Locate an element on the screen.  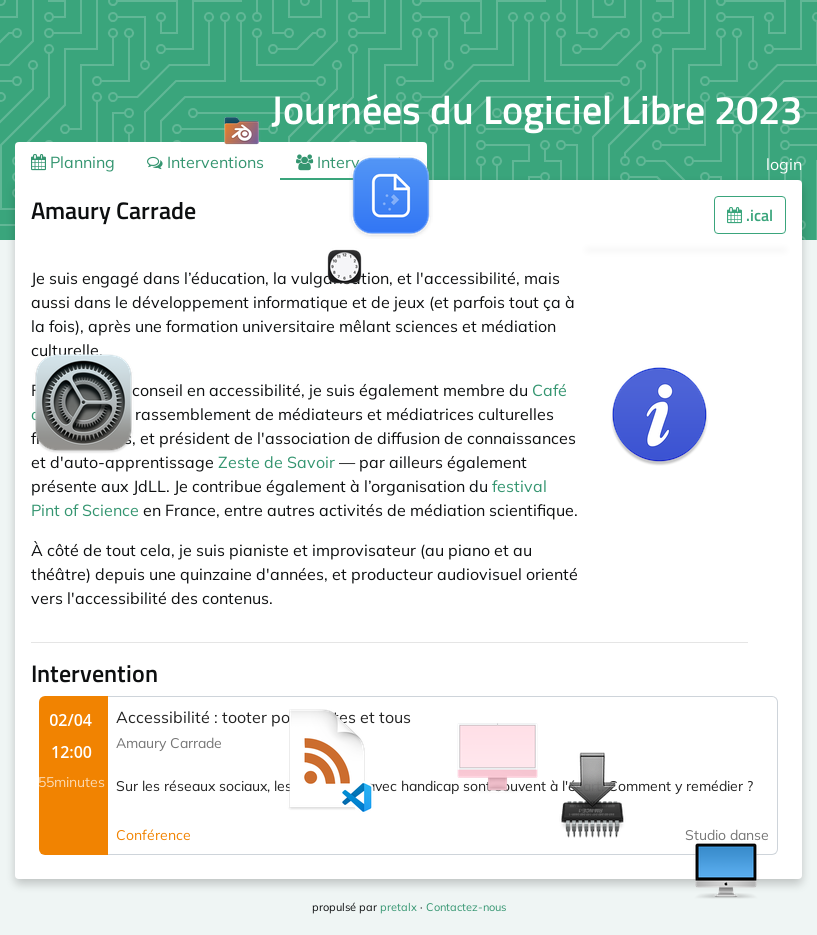
open or edit an xml file in visual studio code is located at coordinates (327, 761).